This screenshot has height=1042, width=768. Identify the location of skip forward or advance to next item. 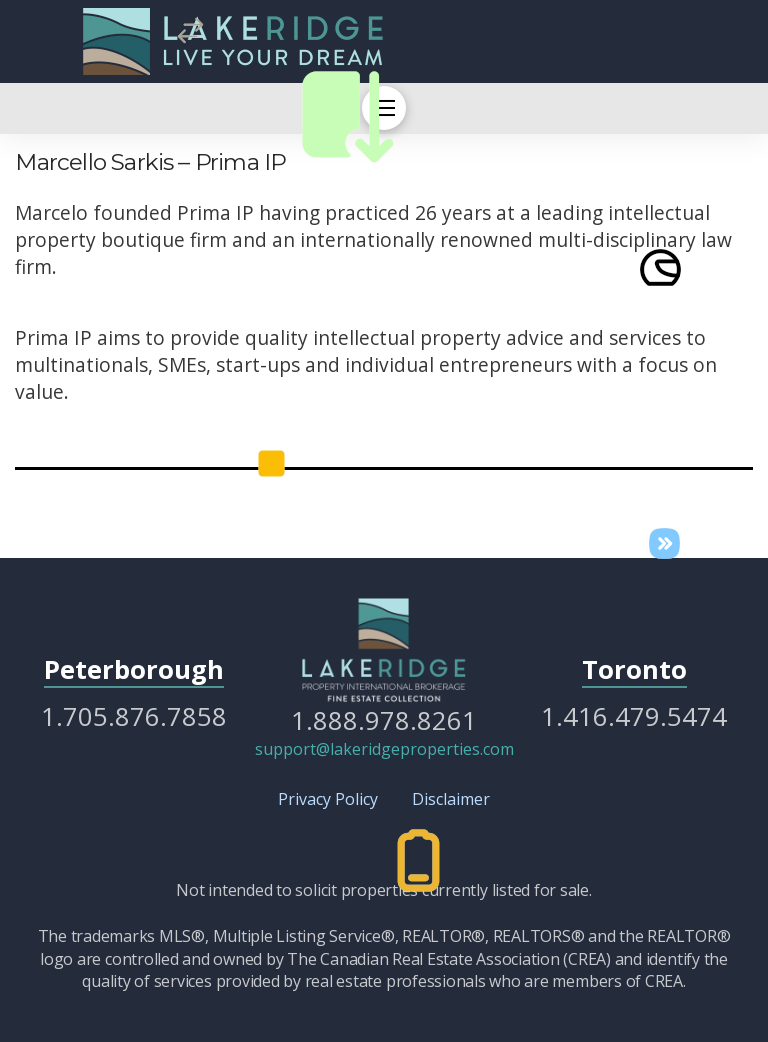
(664, 543).